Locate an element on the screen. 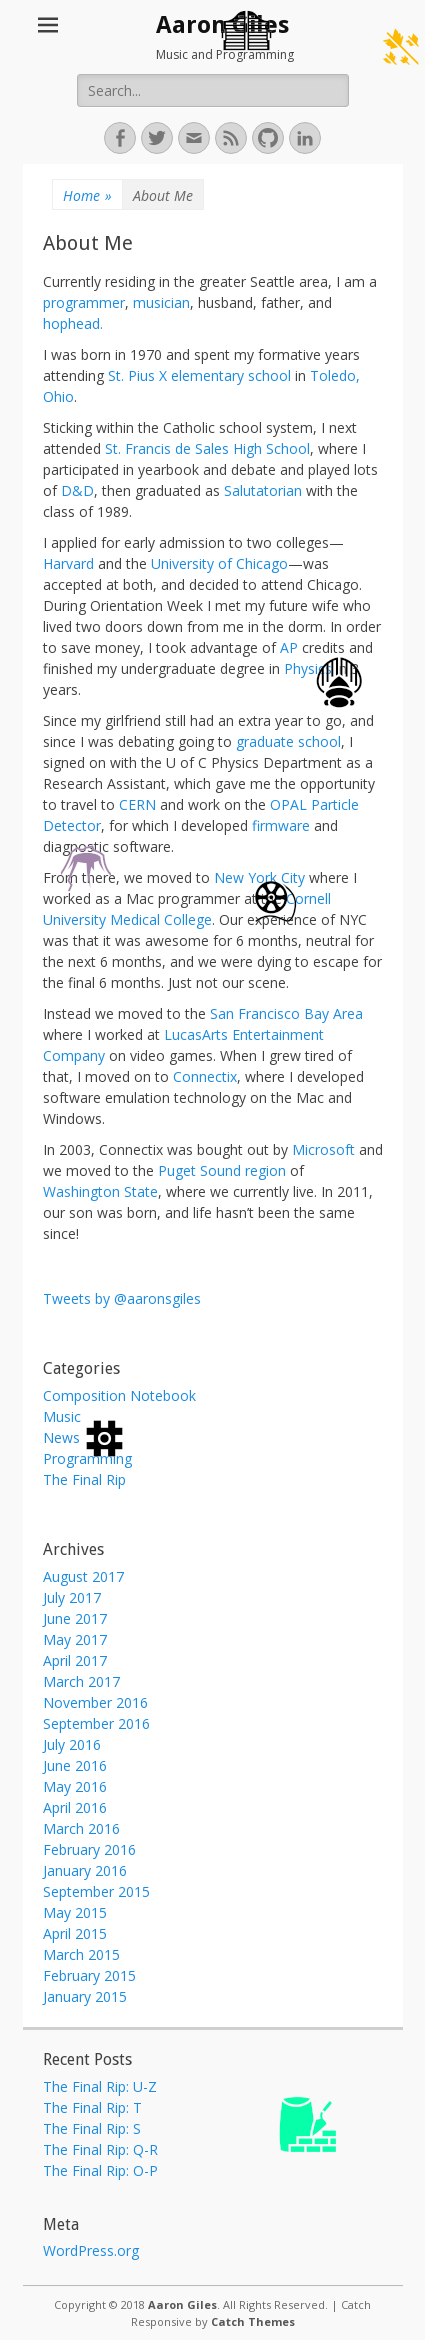 The width and height of the screenshot is (425, 2340). access video or film content is located at coordinates (275, 901).